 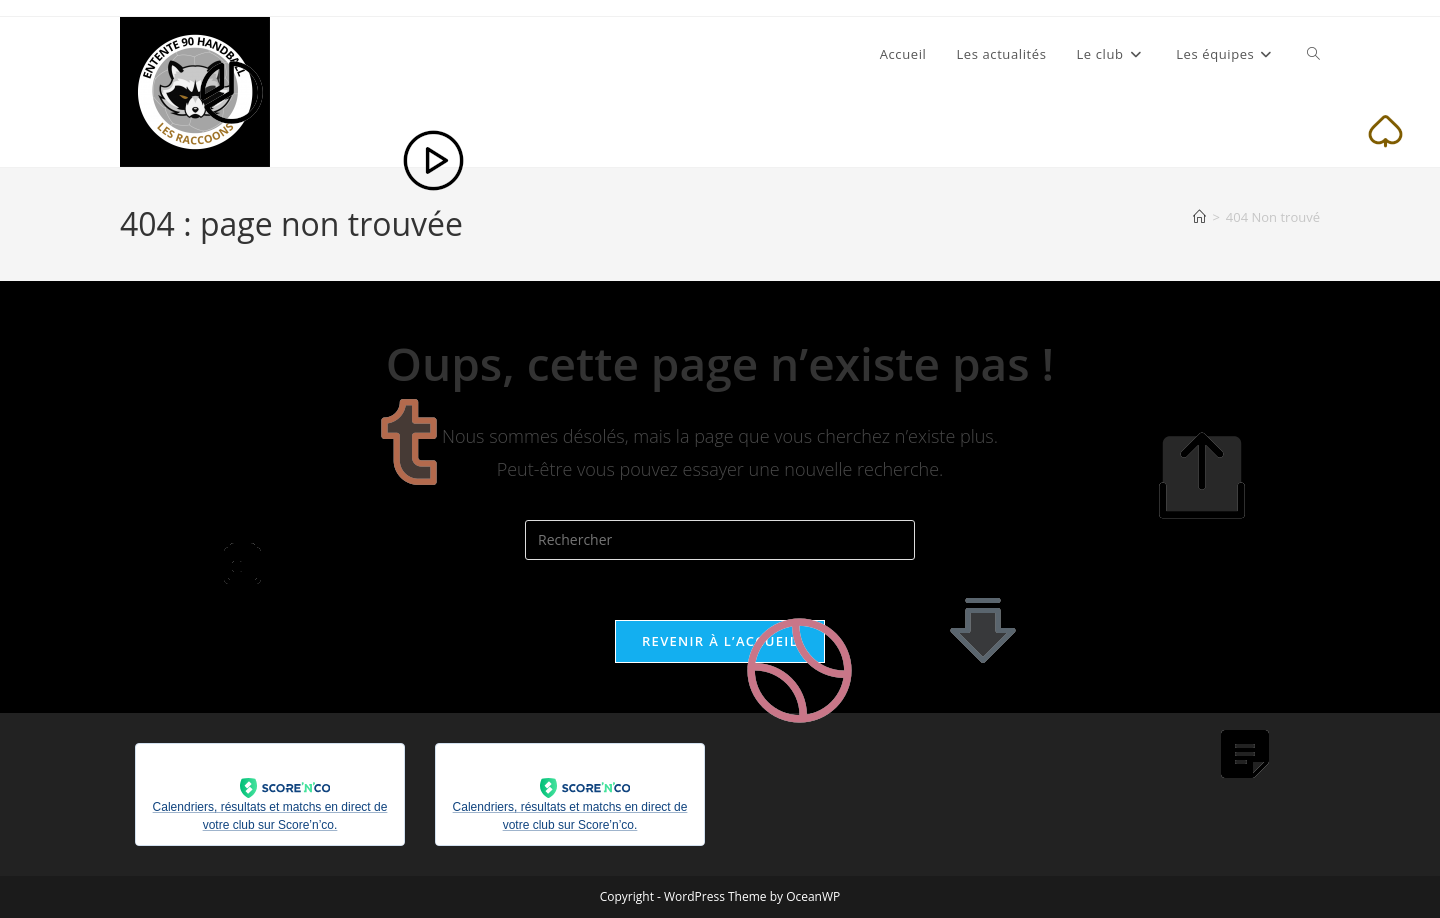 What do you see at coordinates (983, 628) in the screenshot?
I see `download file or content` at bounding box center [983, 628].